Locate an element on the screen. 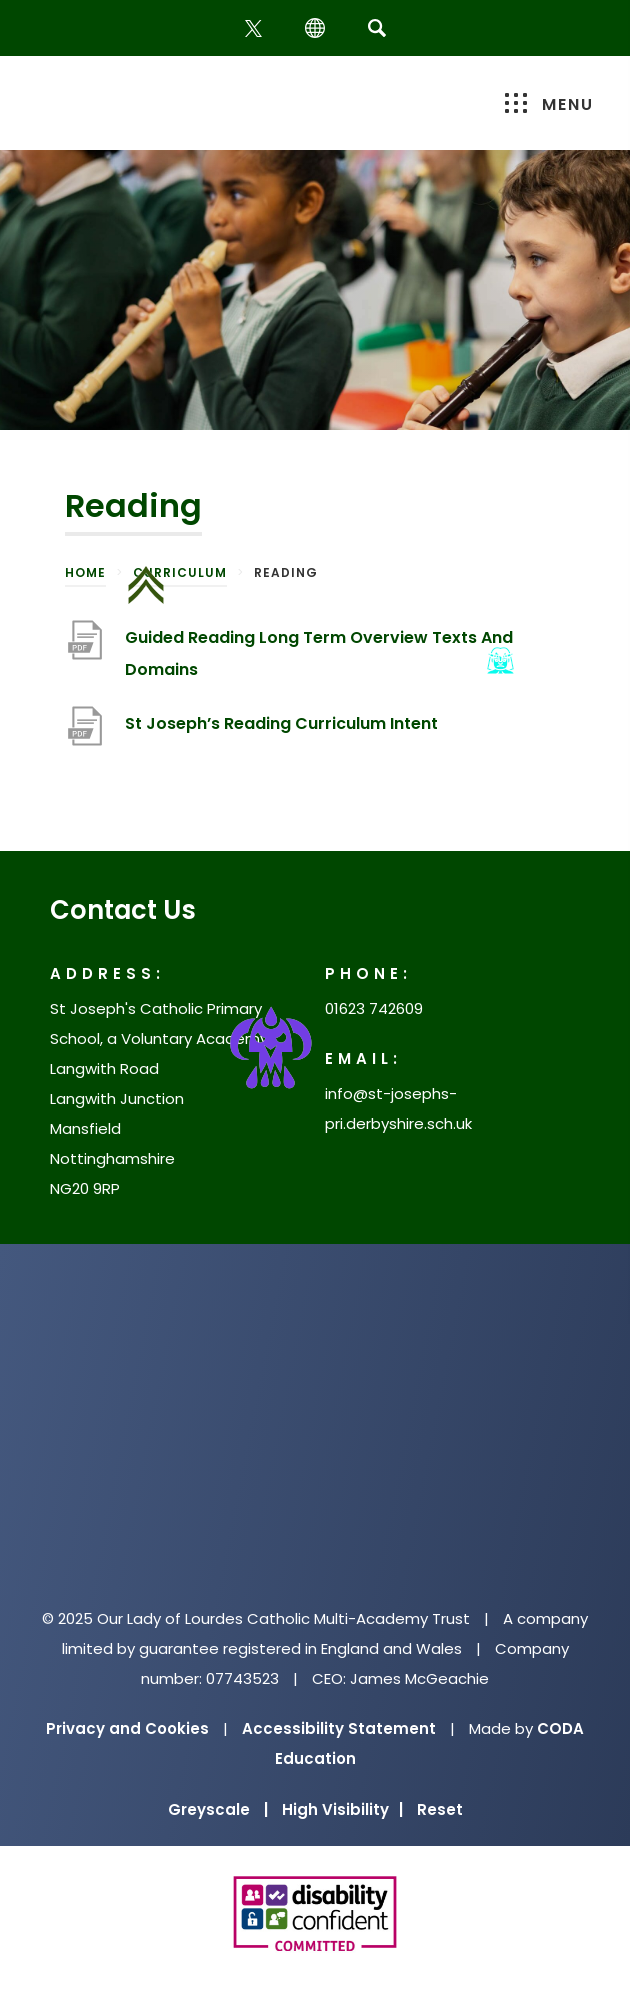  indicates corporal military rank is located at coordinates (146, 585).